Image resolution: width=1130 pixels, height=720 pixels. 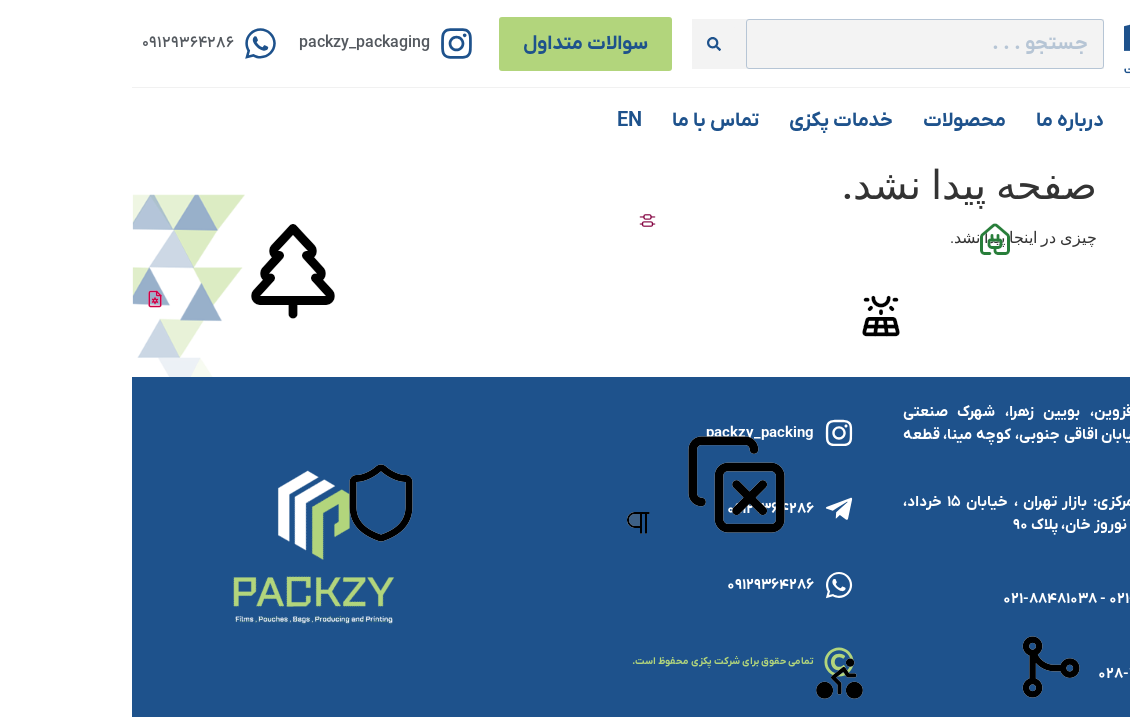 What do you see at coordinates (639, 523) in the screenshot?
I see `insert a paragraph break` at bounding box center [639, 523].